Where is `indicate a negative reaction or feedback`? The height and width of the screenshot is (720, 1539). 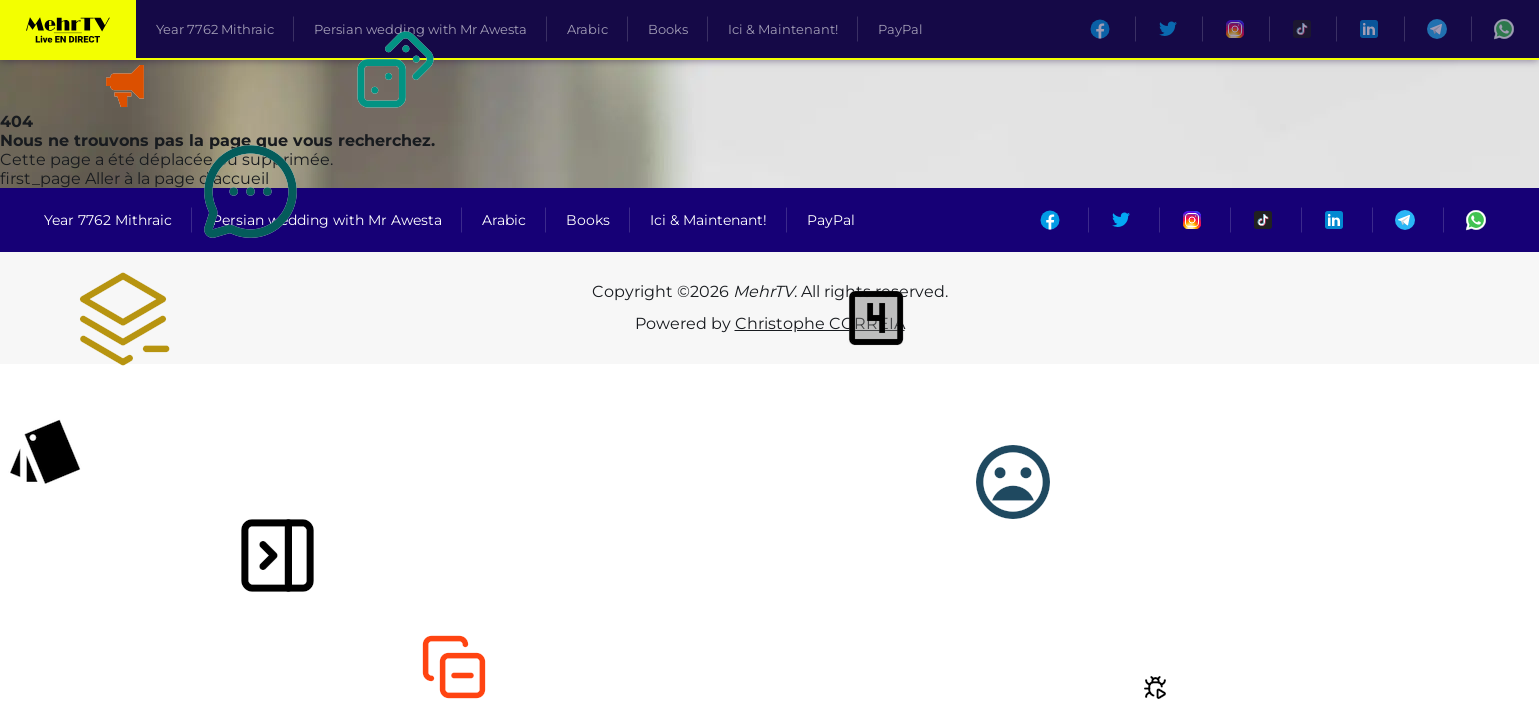
indicate a negative reaction or feedback is located at coordinates (1013, 482).